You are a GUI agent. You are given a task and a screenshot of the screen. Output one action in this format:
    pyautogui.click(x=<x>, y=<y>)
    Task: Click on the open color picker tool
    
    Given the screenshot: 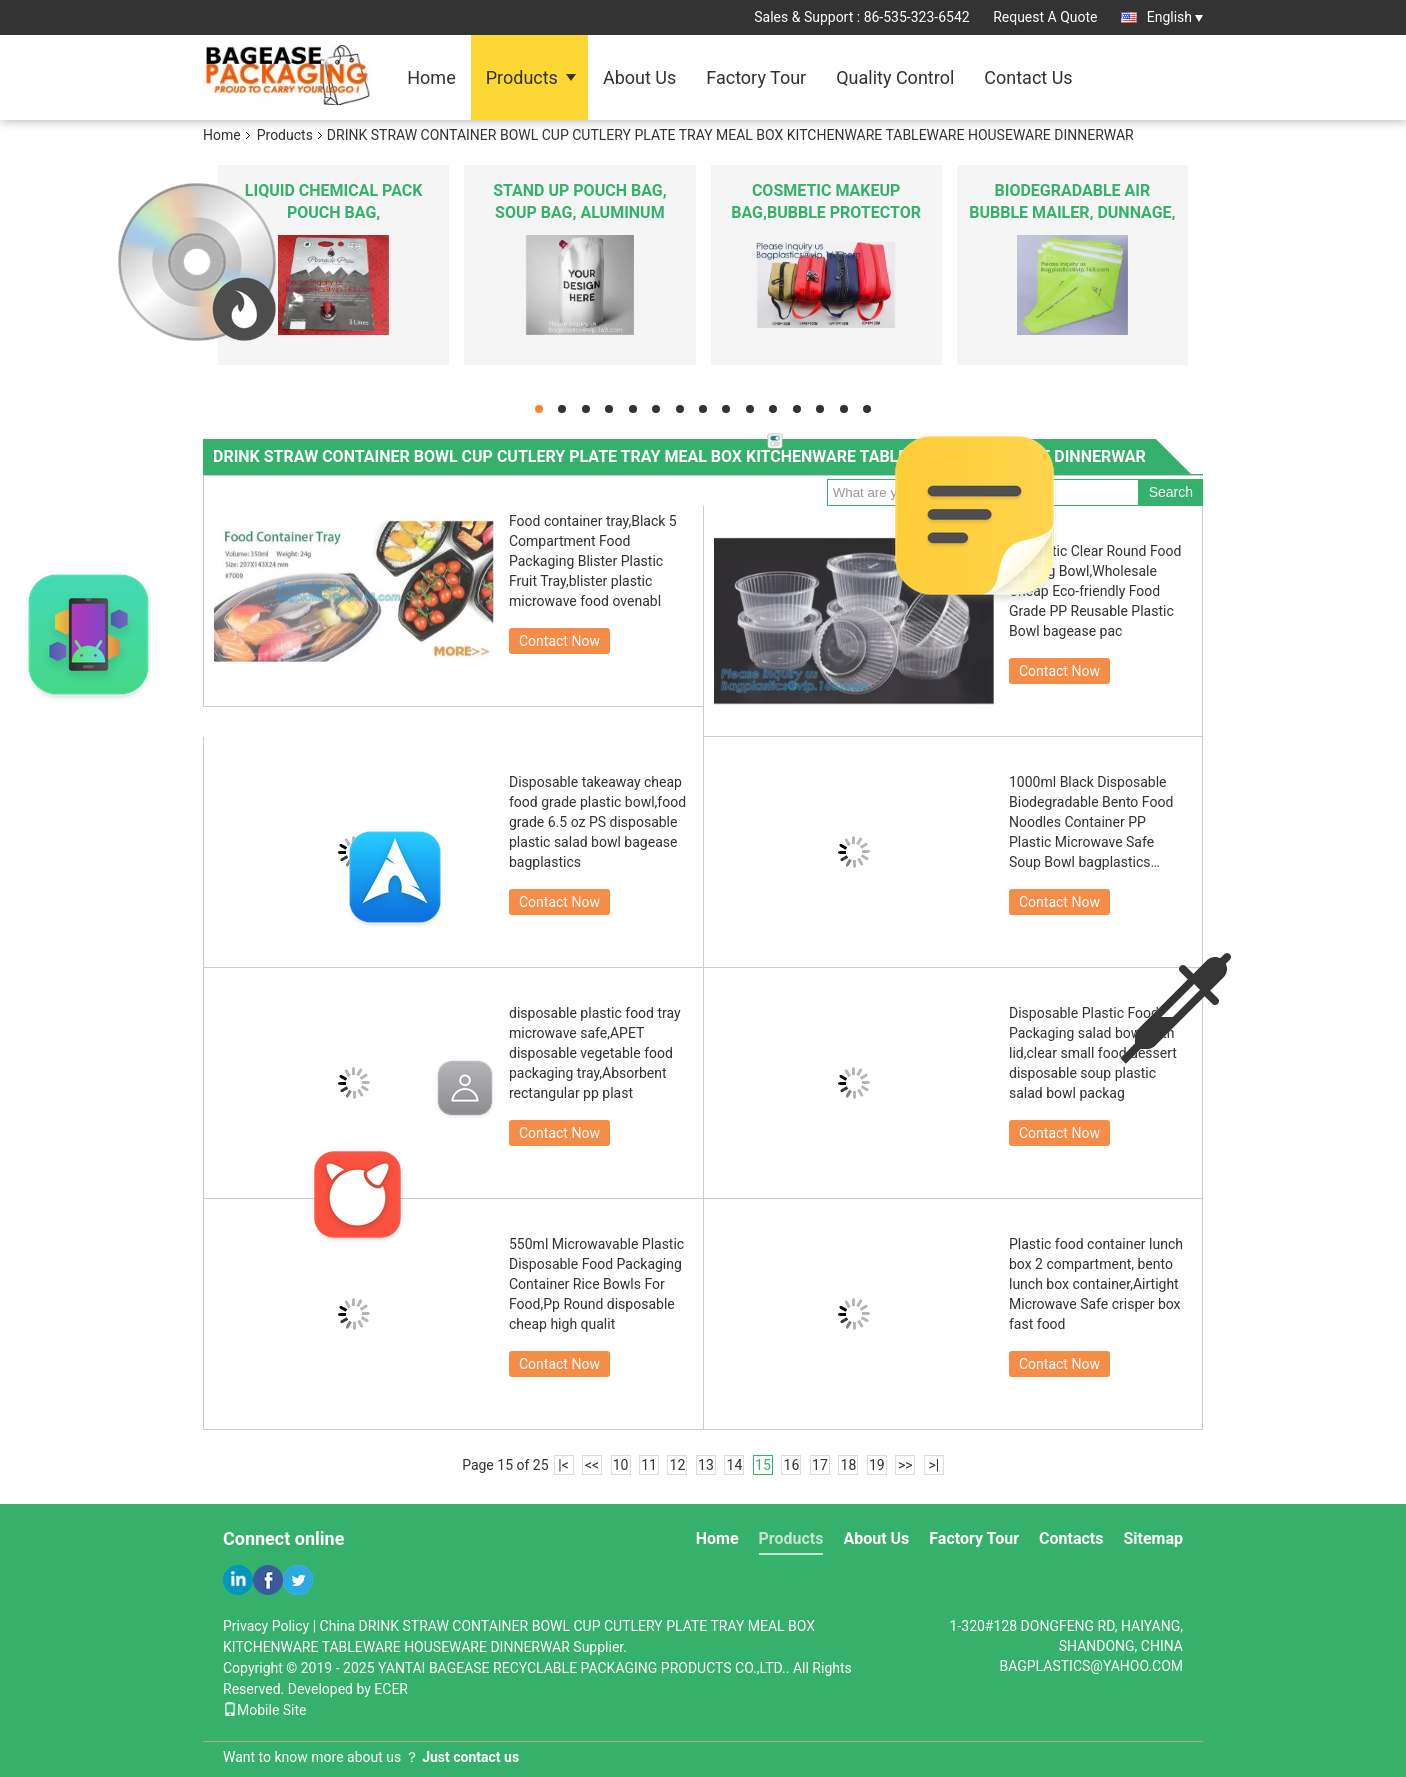 What is the action you would take?
    pyautogui.click(x=1175, y=1009)
    